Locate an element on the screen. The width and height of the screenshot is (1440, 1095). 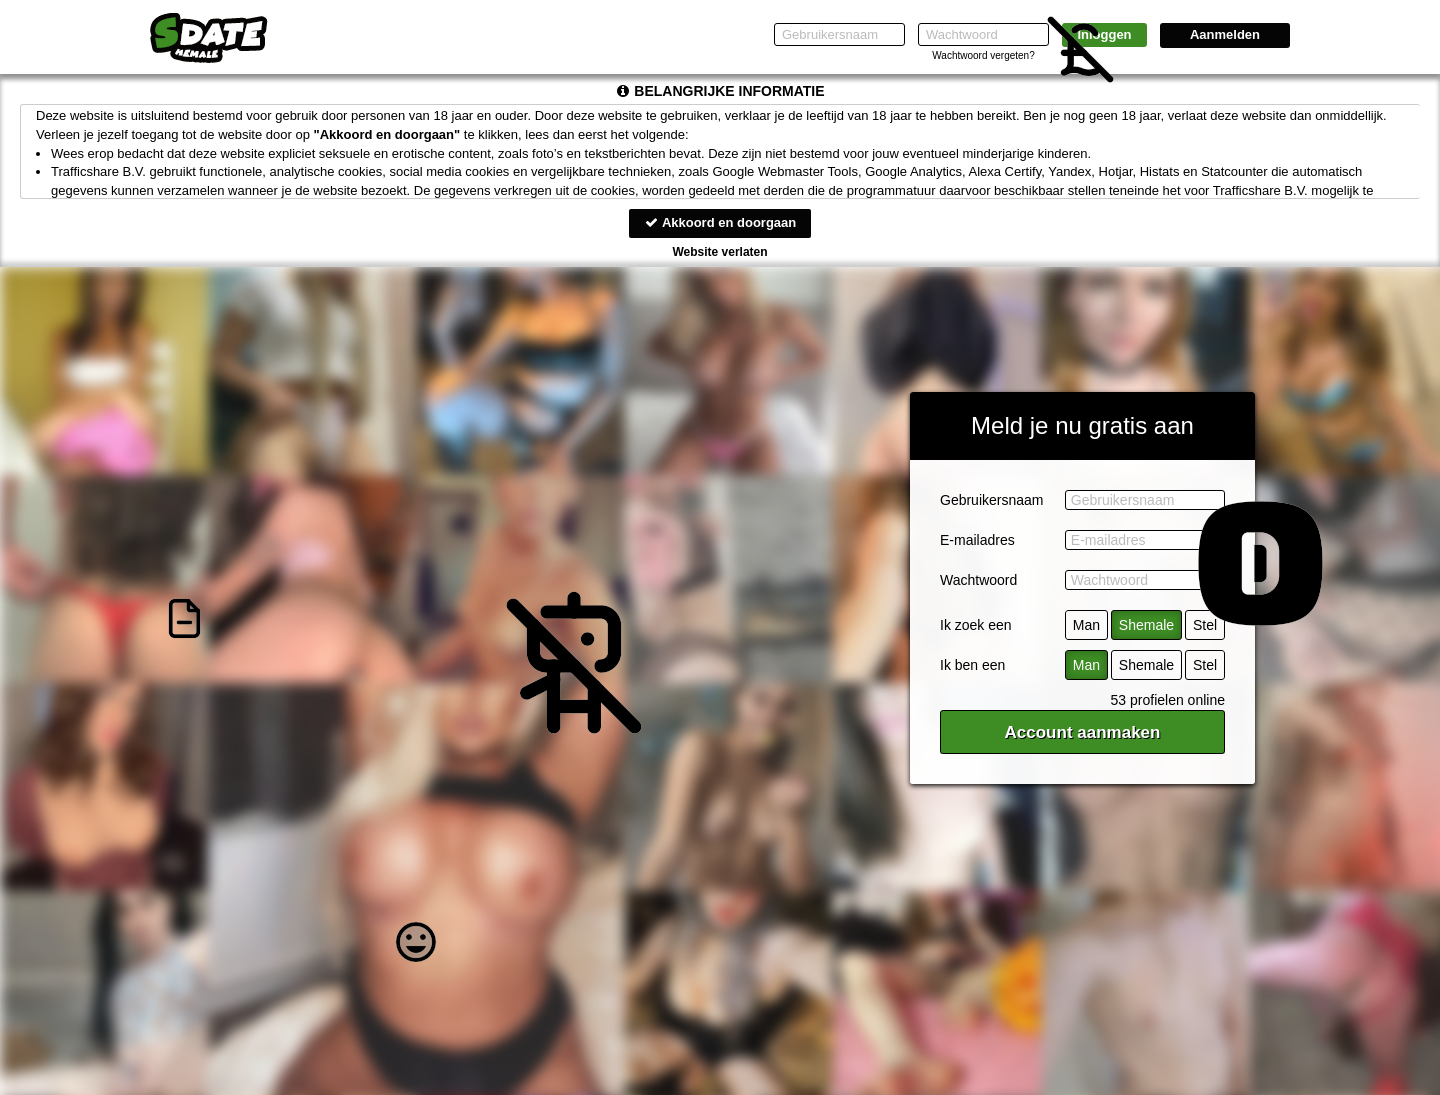
indicates a "D" grade or rating is located at coordinates (1260, 563).